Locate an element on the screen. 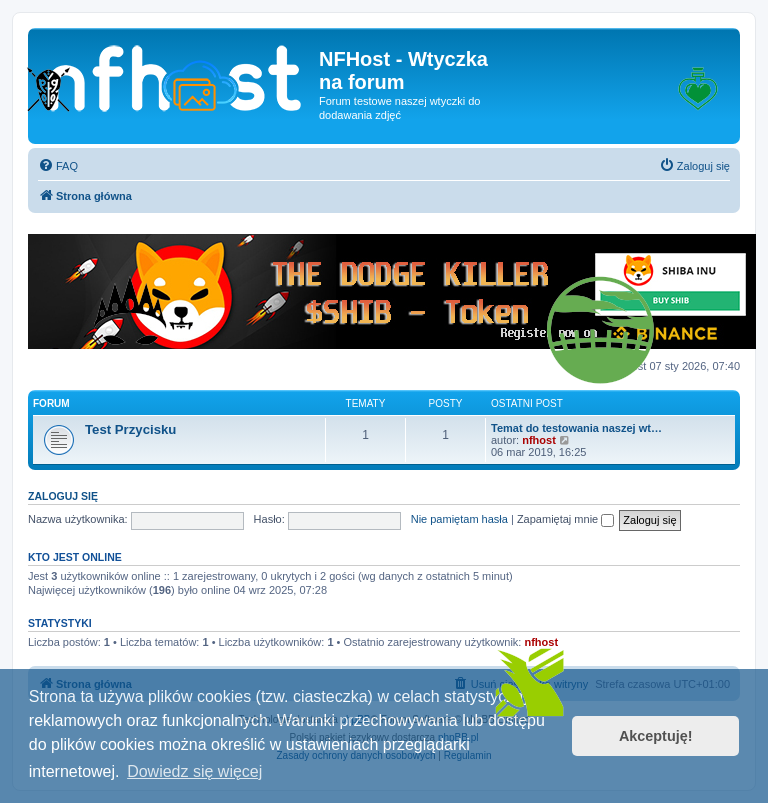 The width and height of the screenshot is (768, 803). indicates premium or VIP membership status is located at coordinates (130, 312).